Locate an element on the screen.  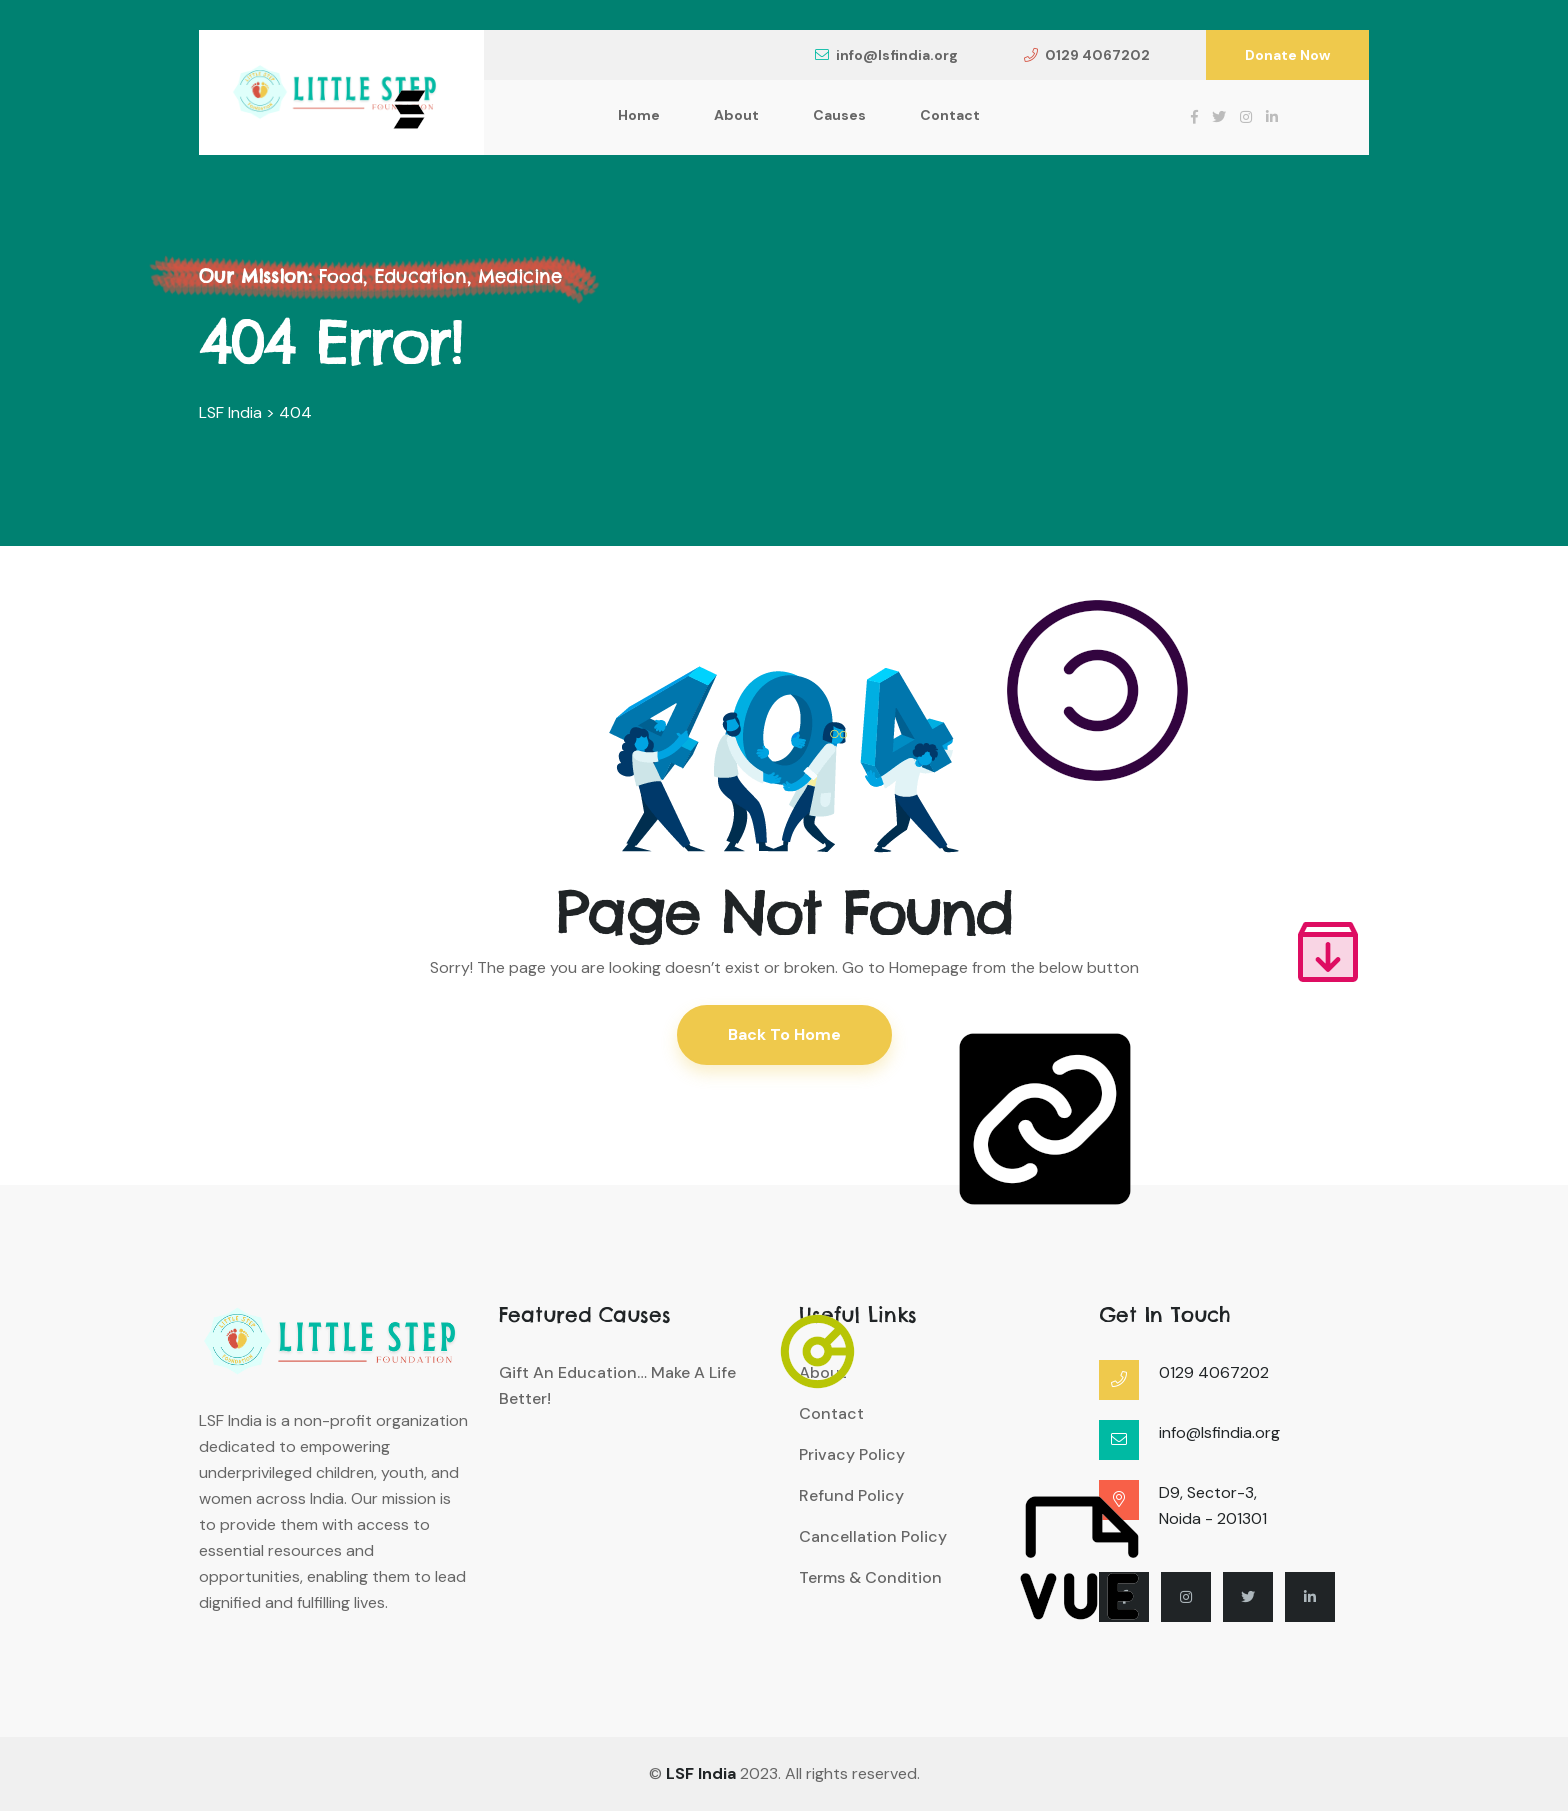
vue.js component or project file is located at coordinates (1082, 1563).